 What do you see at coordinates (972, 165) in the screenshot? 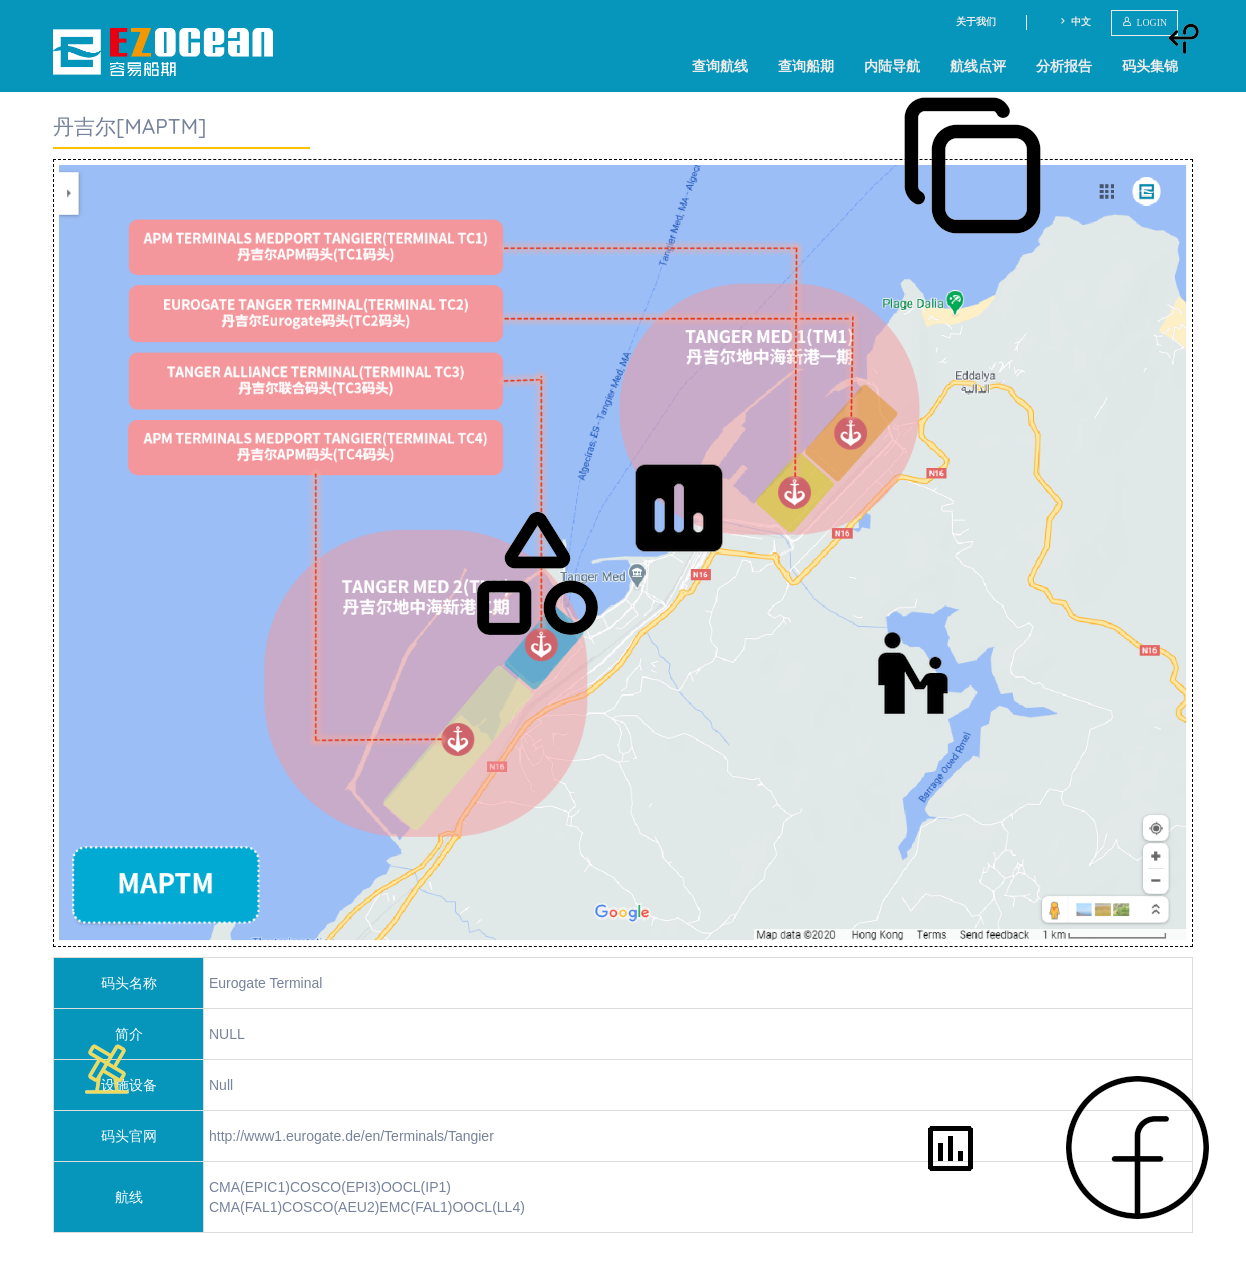
I see `copy to clipboard` at bounding box center [972, 165].